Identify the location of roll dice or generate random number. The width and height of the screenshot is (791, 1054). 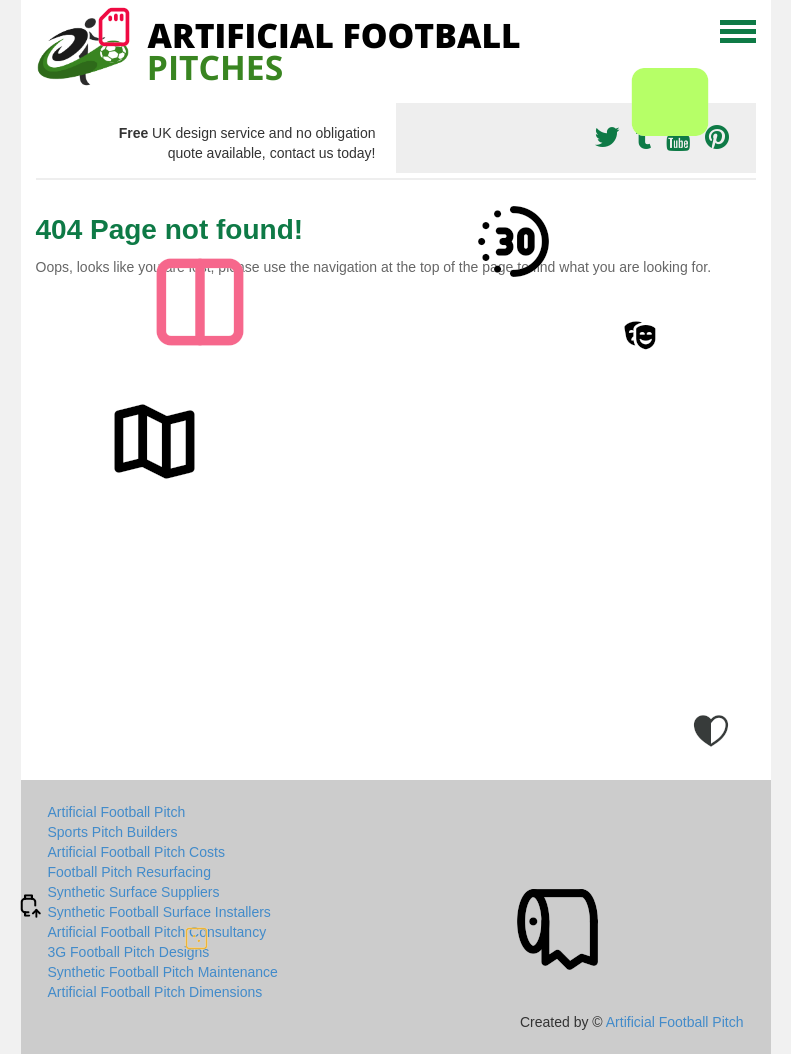
(196, 938).